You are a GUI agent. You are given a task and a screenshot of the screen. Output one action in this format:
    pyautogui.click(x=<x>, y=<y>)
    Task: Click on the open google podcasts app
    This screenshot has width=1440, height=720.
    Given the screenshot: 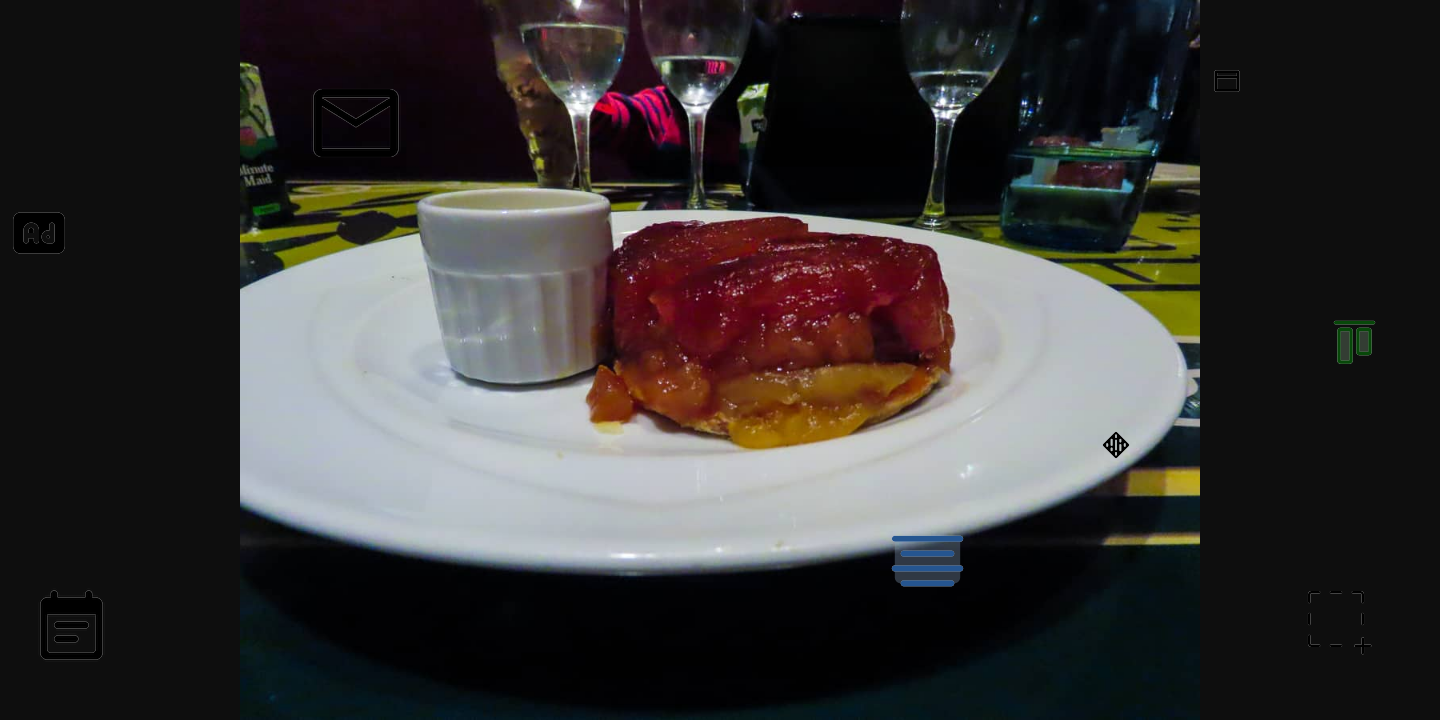 What is the action you would take?
    pyautogui.click(x=1116, y=445)
    